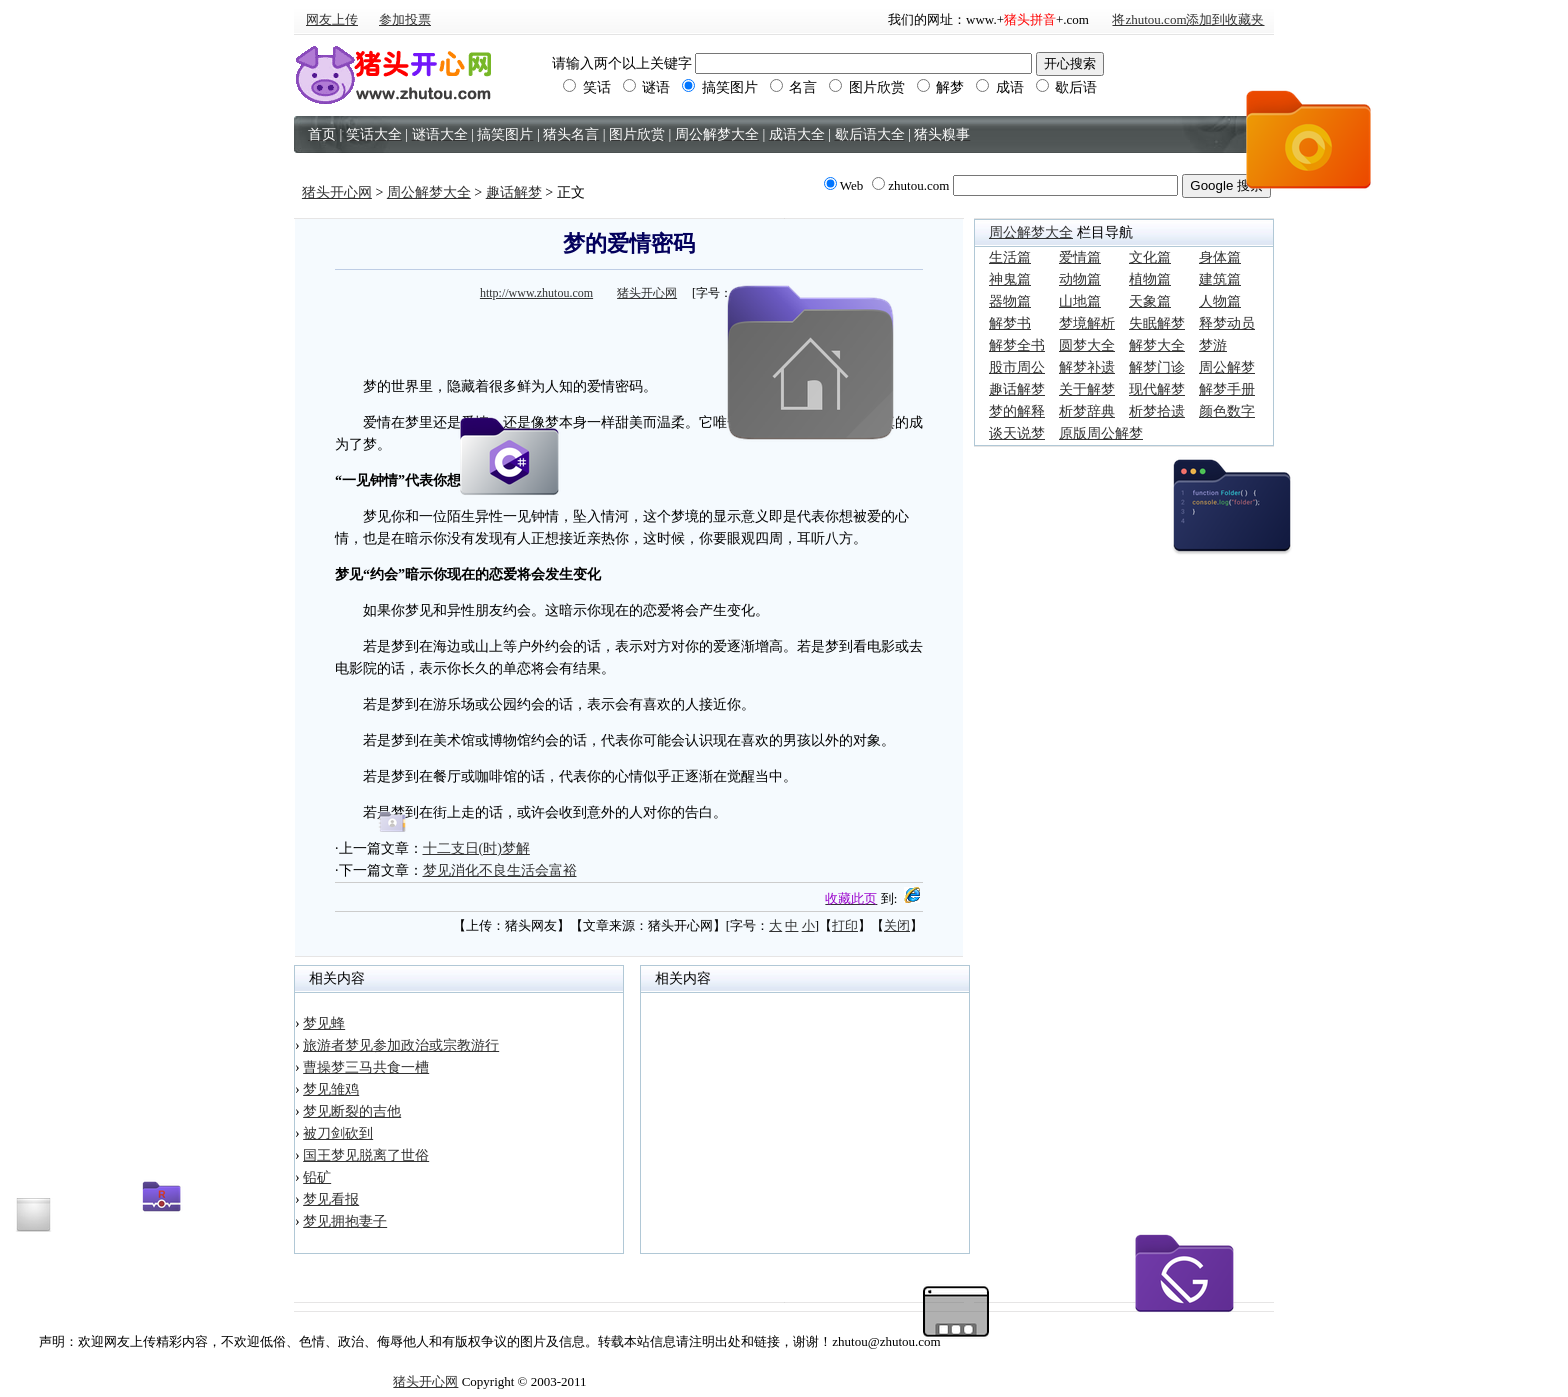 The height and width of the screenshot is (1397, 1568). What do you see at coordinates (956, 1312) in the screenshot?
I see `access desktop folder in sidebar` at bounding box center [956, 1312].